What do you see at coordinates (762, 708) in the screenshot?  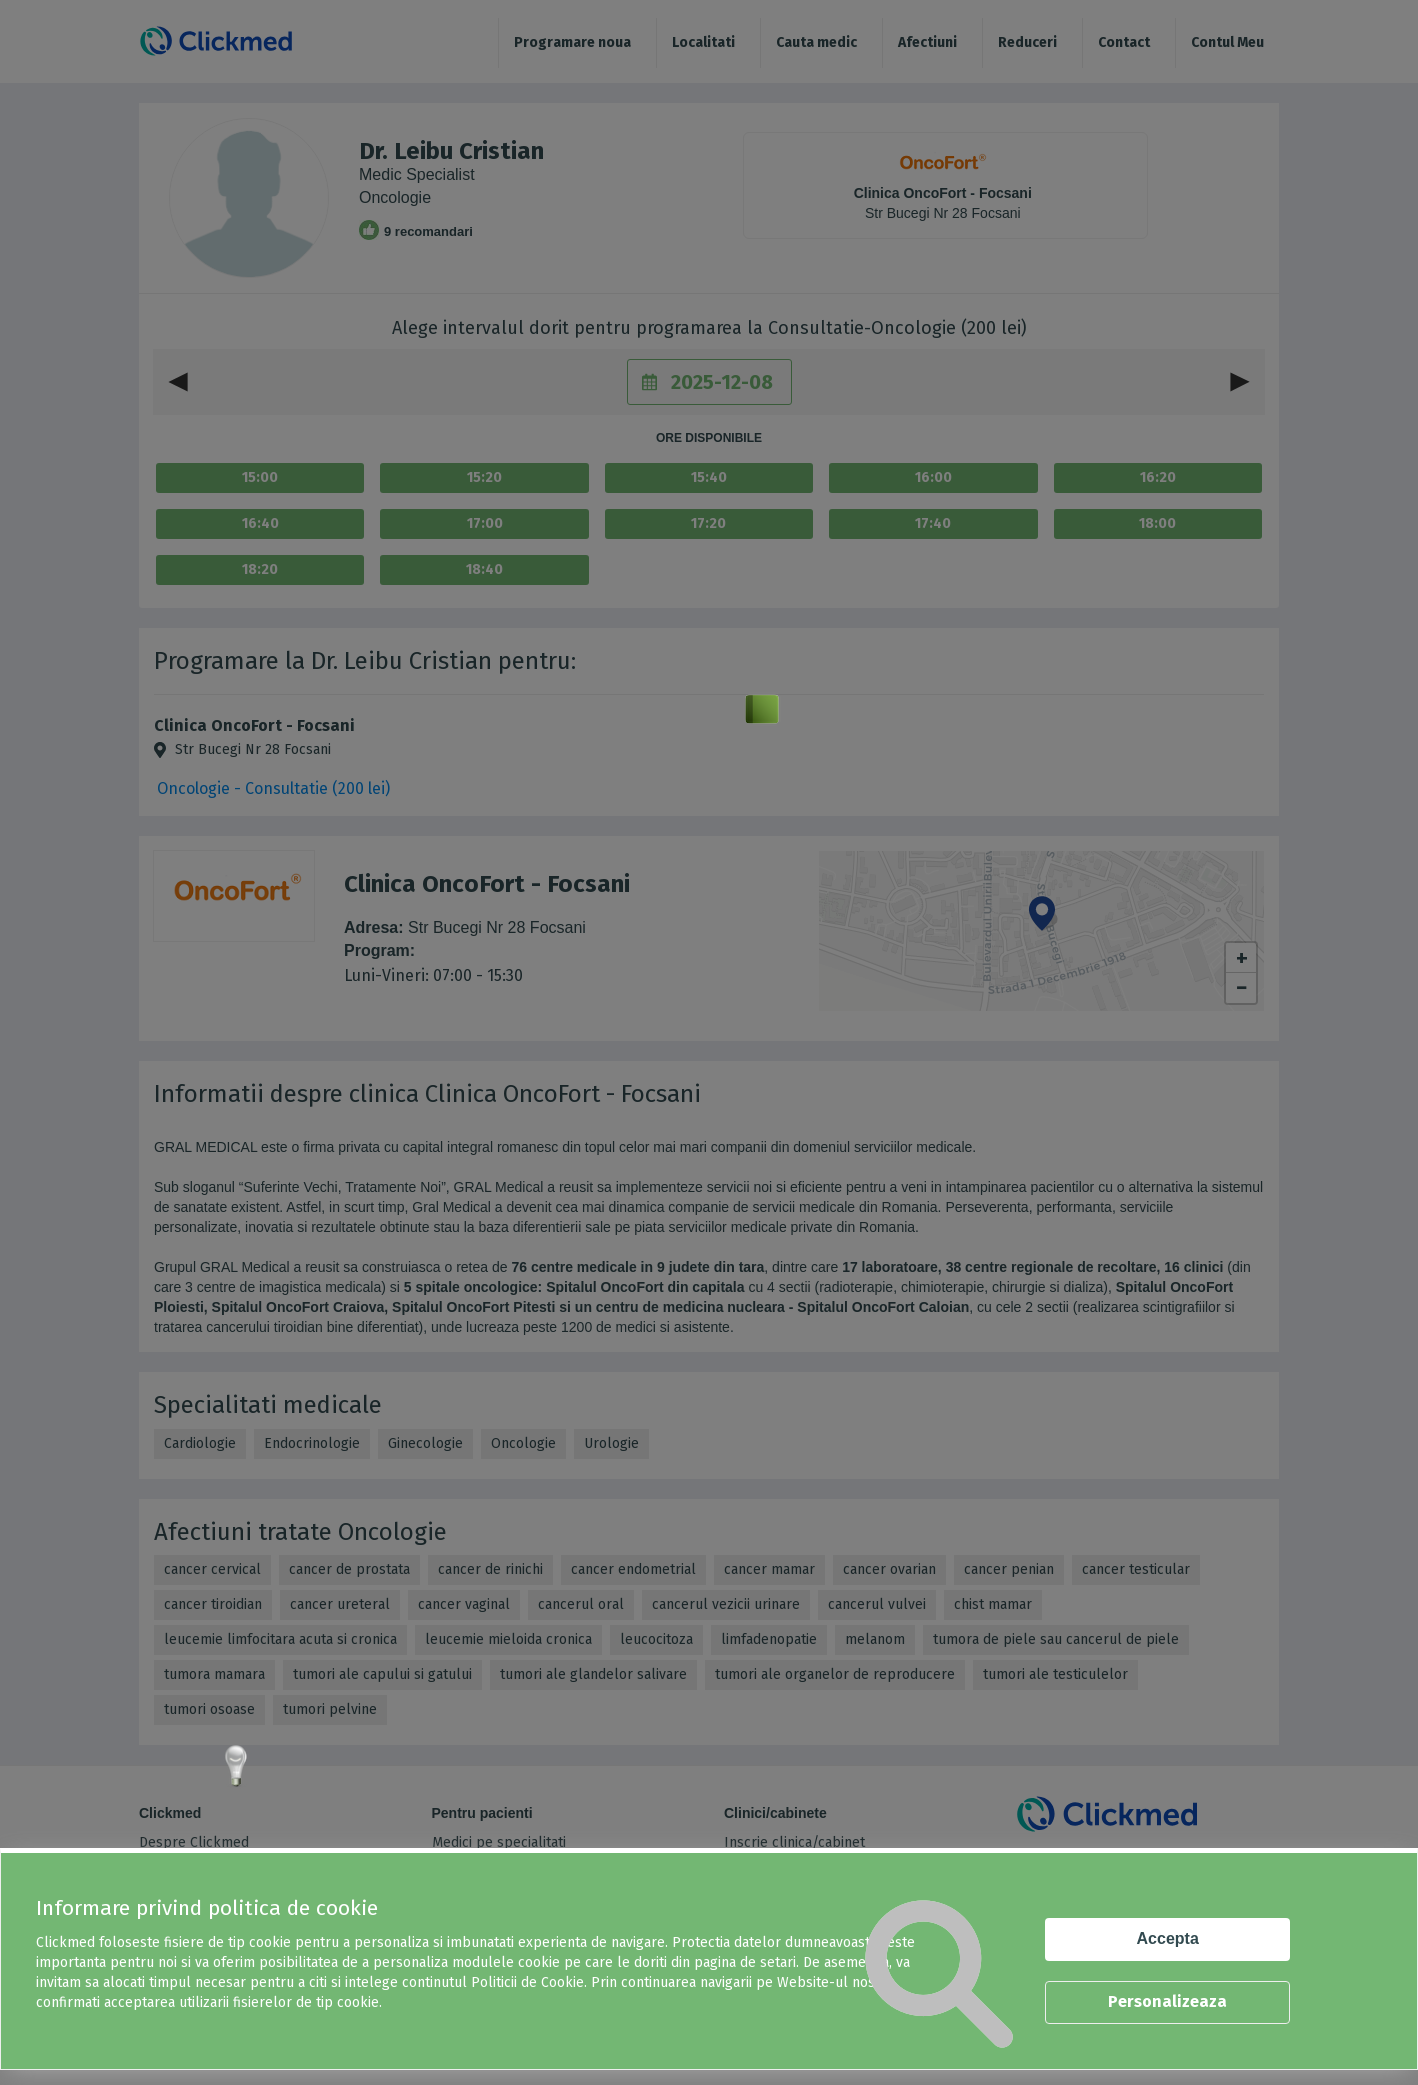 I see `access desktop folder` at bounding box center [762, 708].